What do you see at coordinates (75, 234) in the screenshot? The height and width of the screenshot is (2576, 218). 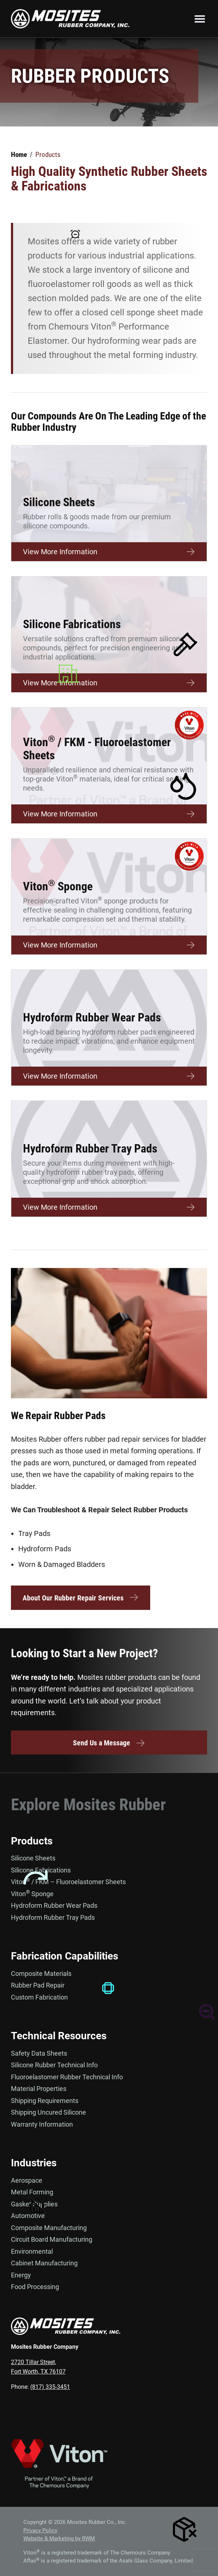 I see `remove or delete an alarm` at bounding box center [75, 234].